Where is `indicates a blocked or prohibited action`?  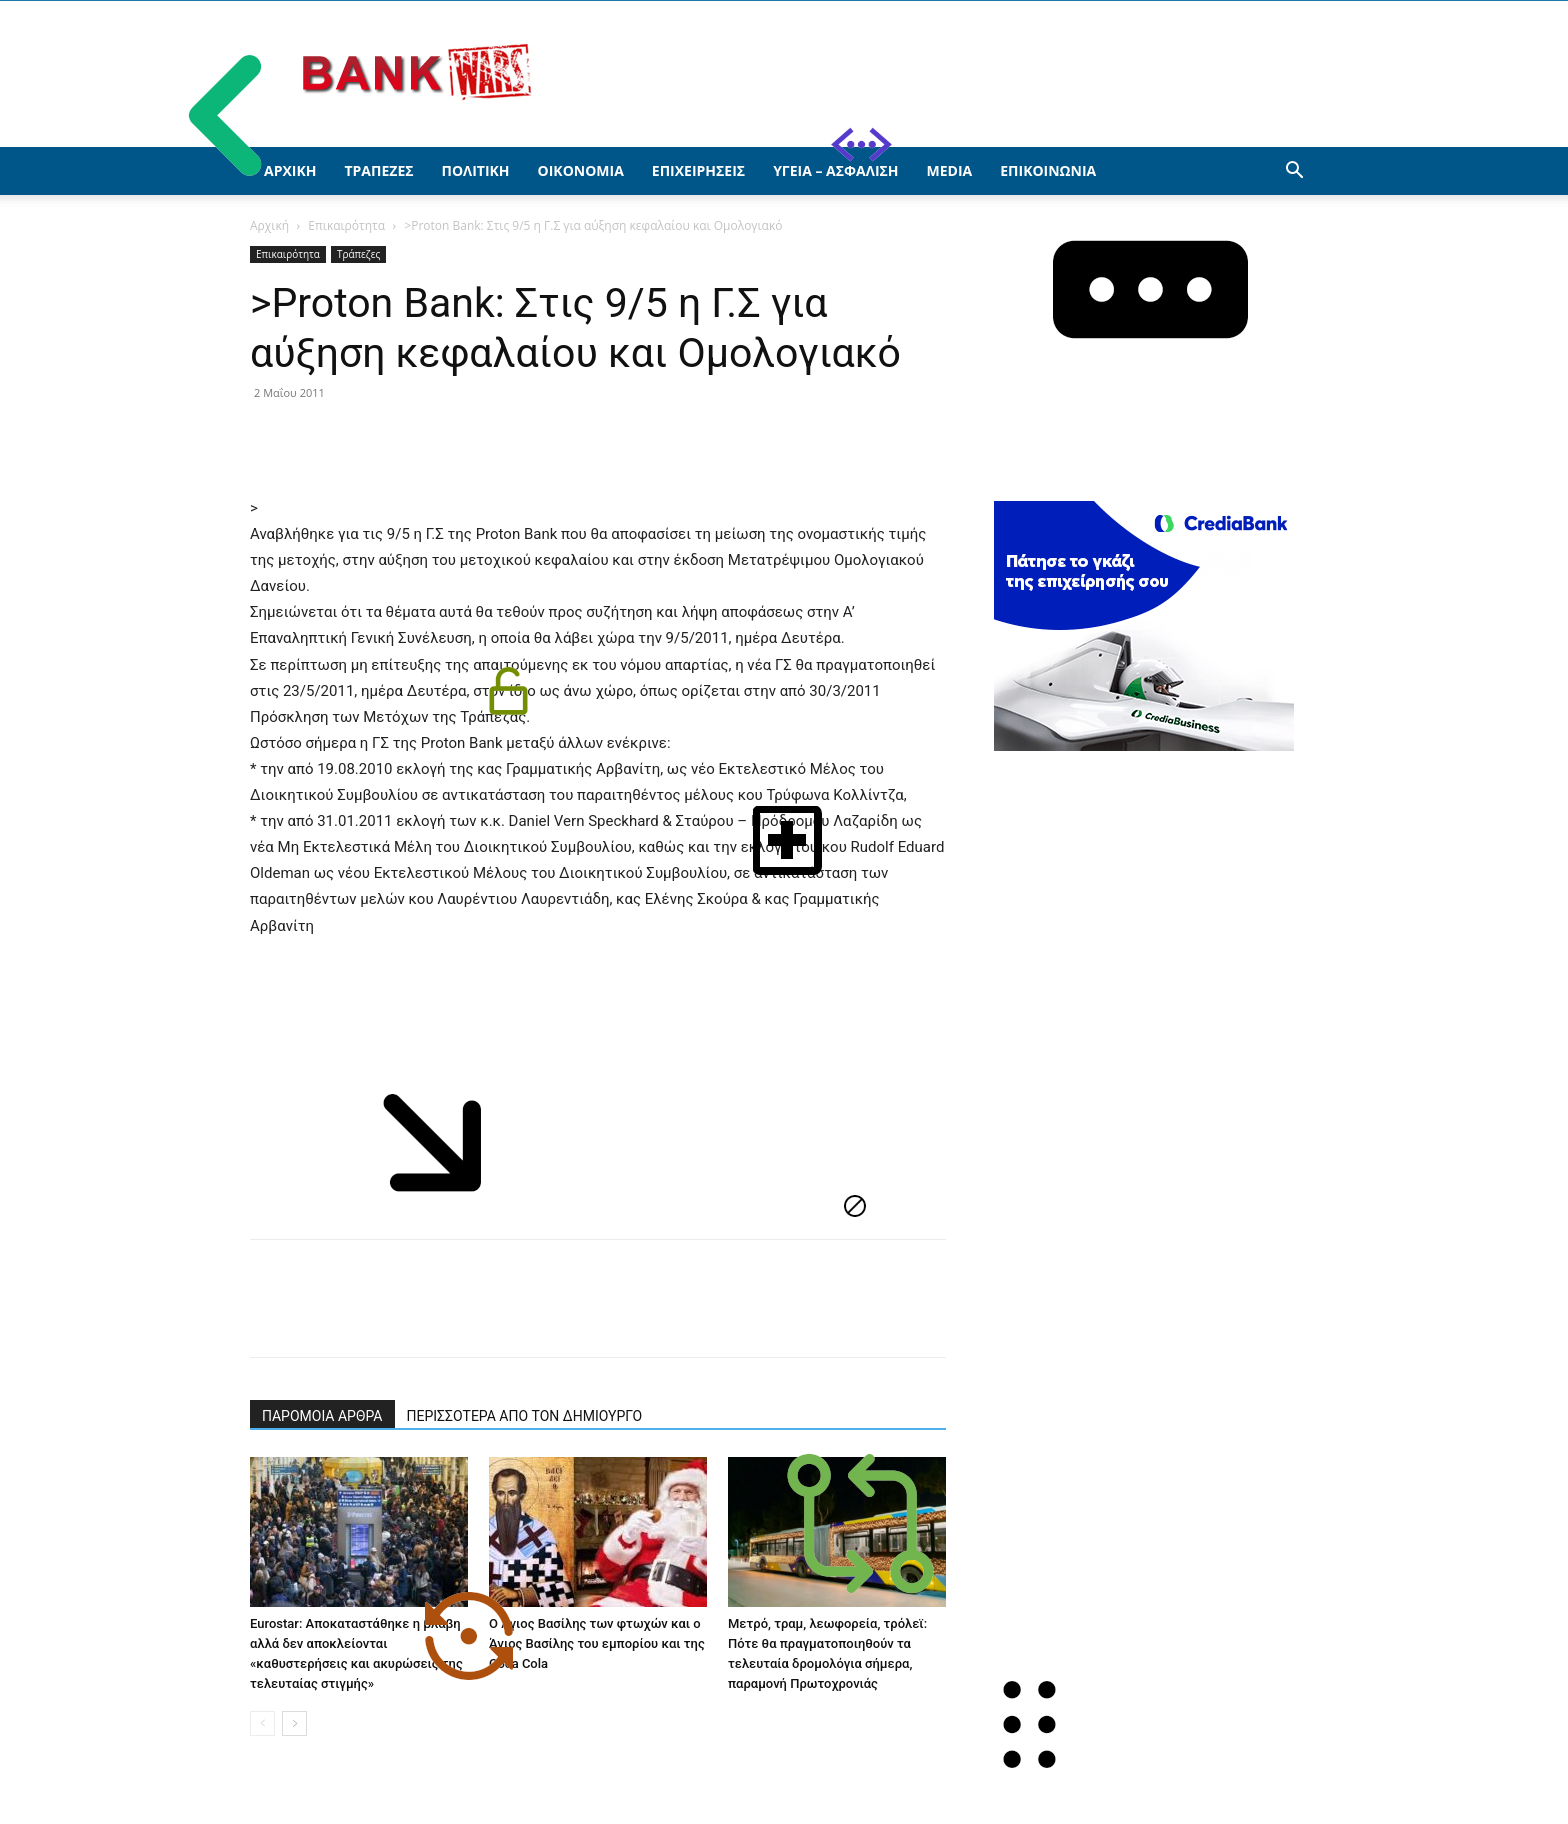 indicates a blocked or prohibited action is located at coordinates (855, 1206).